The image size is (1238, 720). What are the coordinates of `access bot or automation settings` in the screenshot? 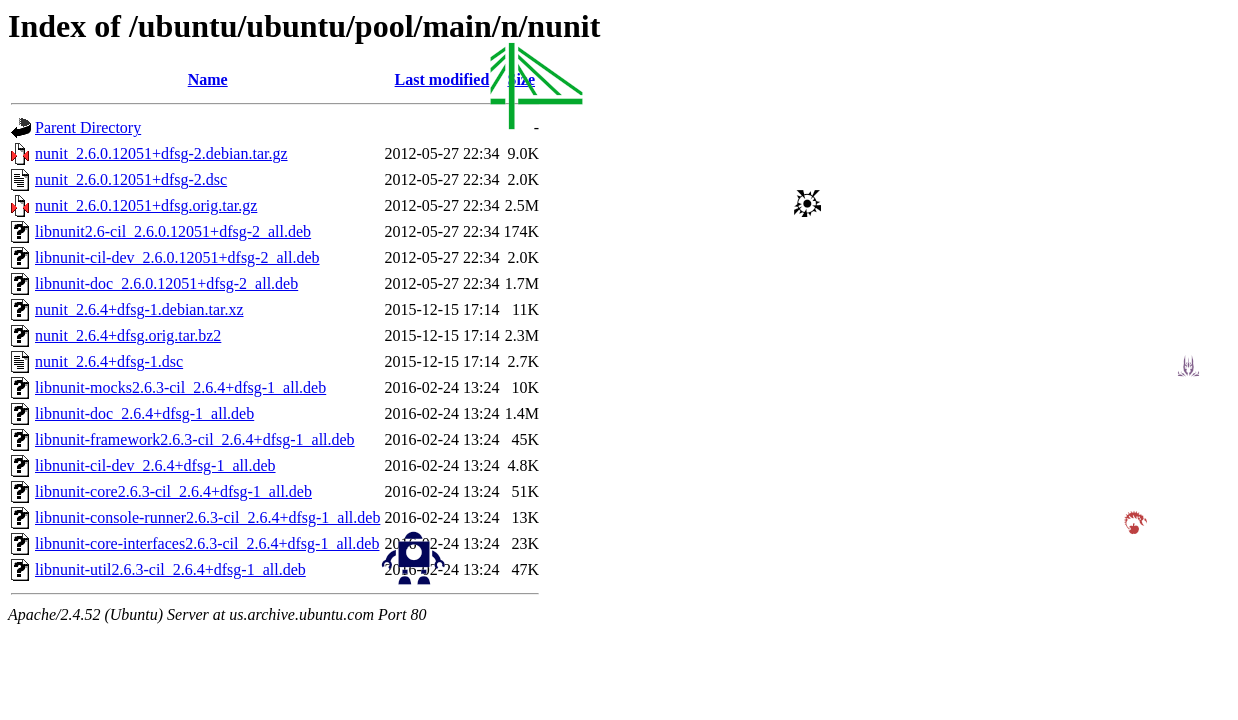 It's located at (413, 558).